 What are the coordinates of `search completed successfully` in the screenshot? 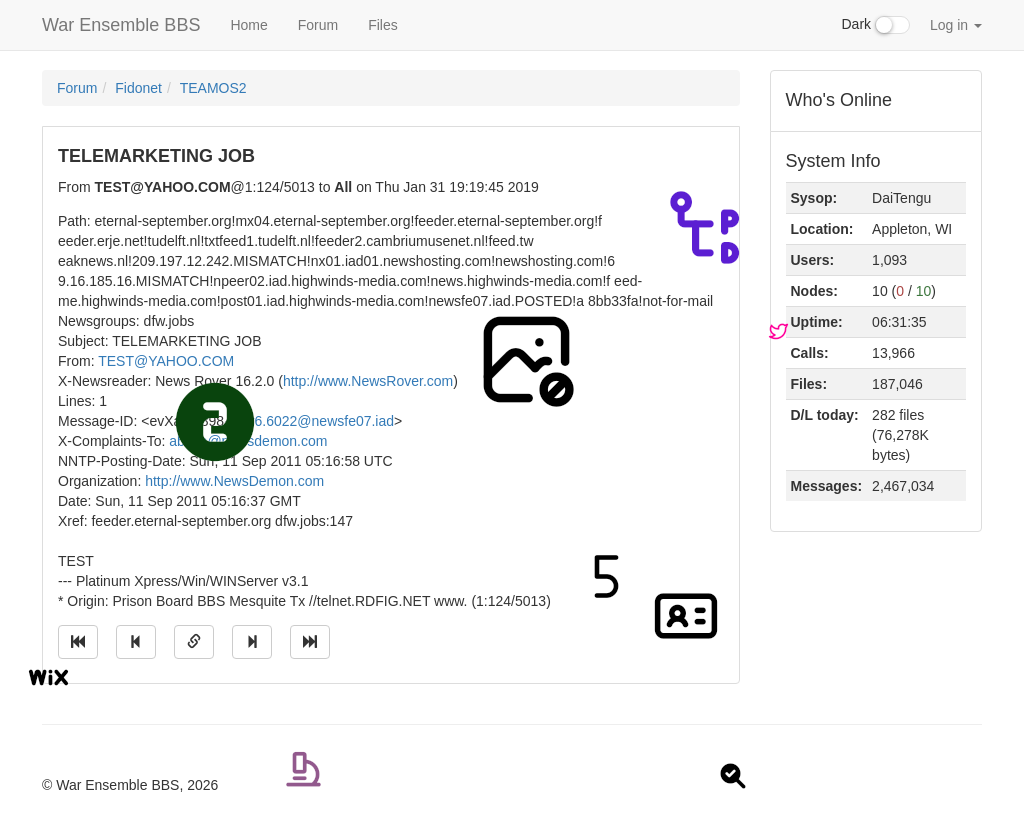 It's located at (733, 776).